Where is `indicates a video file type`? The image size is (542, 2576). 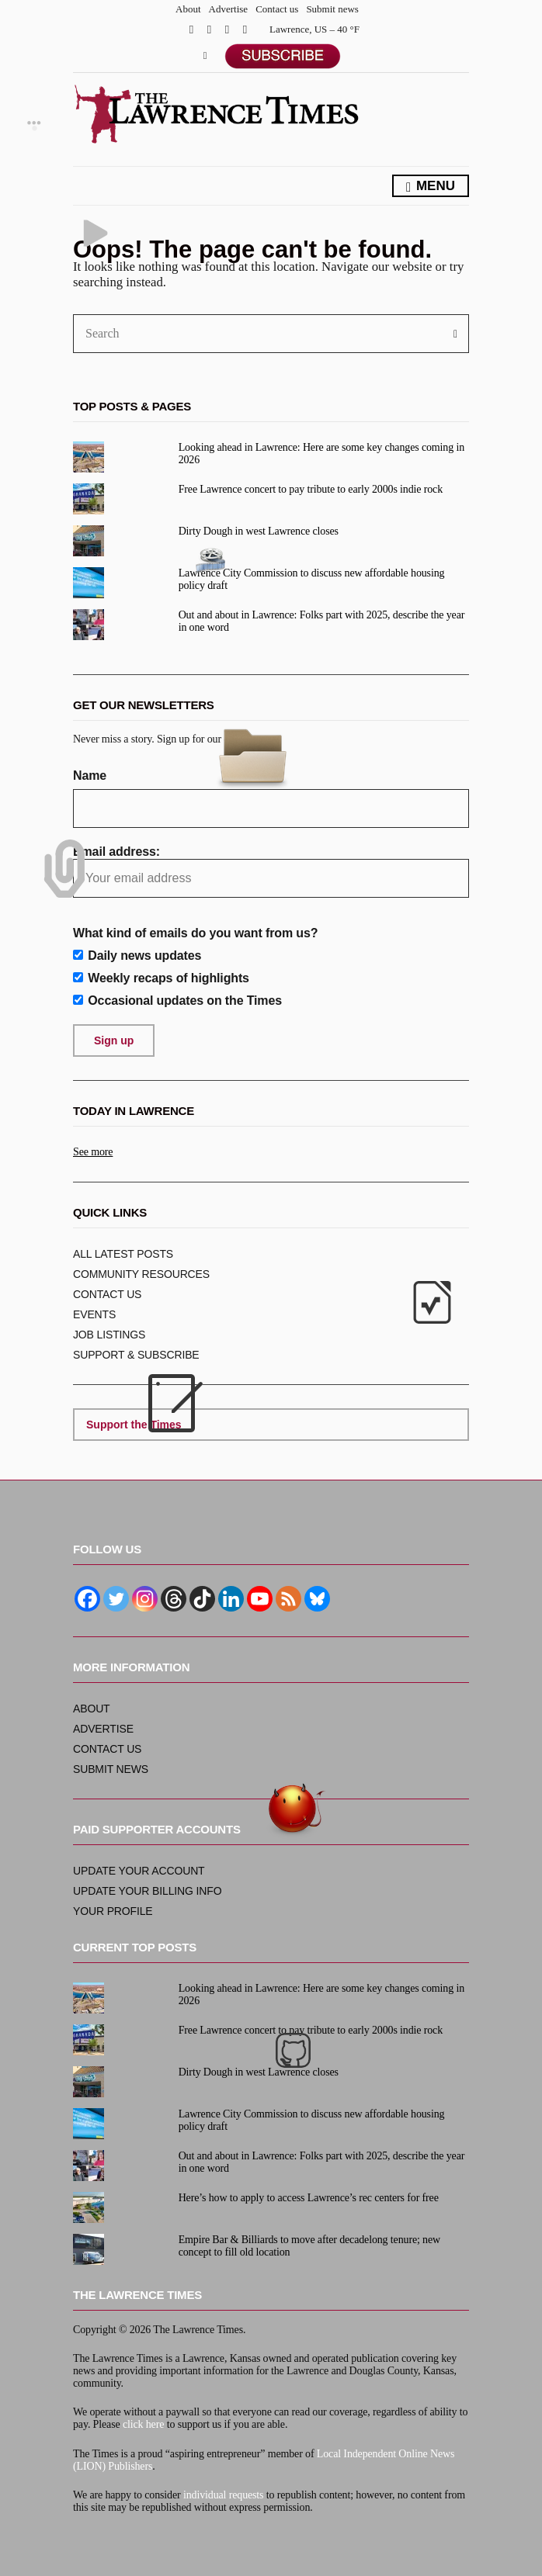
indicates a video file type is located at coordinates (210, 562).